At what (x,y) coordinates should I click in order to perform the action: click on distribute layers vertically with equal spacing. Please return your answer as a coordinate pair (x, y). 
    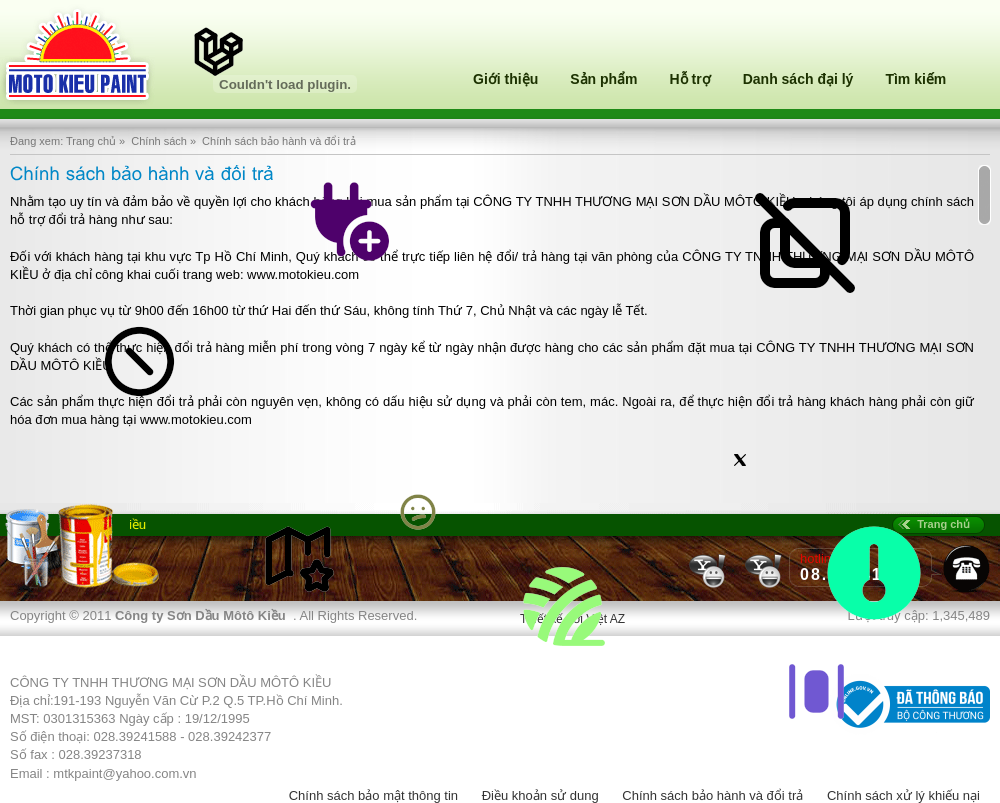
    Looking at the image, I should click on (816, 691).